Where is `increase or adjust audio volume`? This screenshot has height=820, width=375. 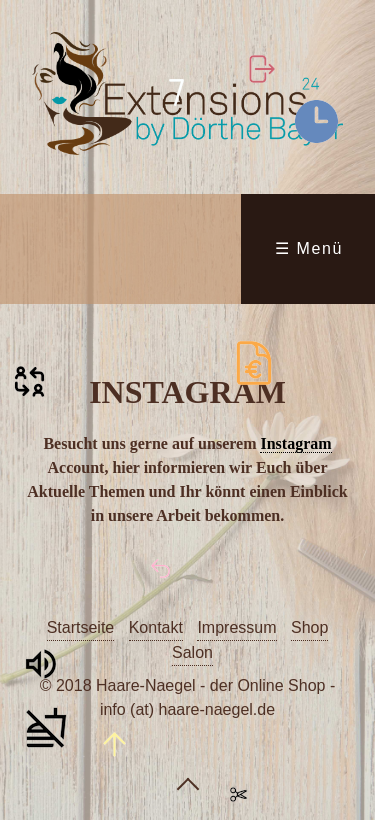
increase or adjust audio volume is located at coordinates (41, 664).